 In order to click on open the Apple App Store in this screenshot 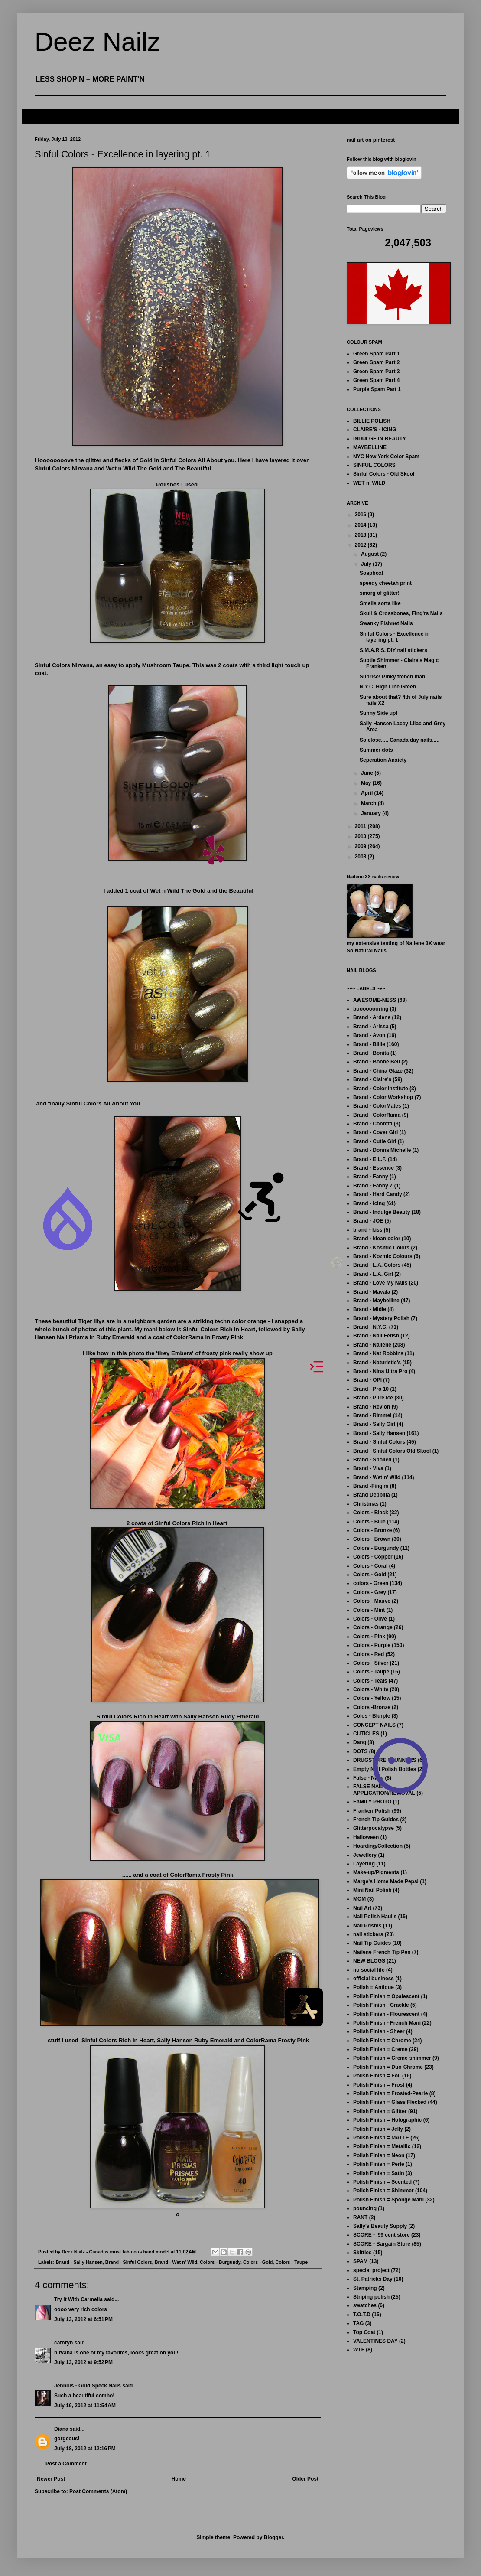, I will do `click(337, 1262)`.